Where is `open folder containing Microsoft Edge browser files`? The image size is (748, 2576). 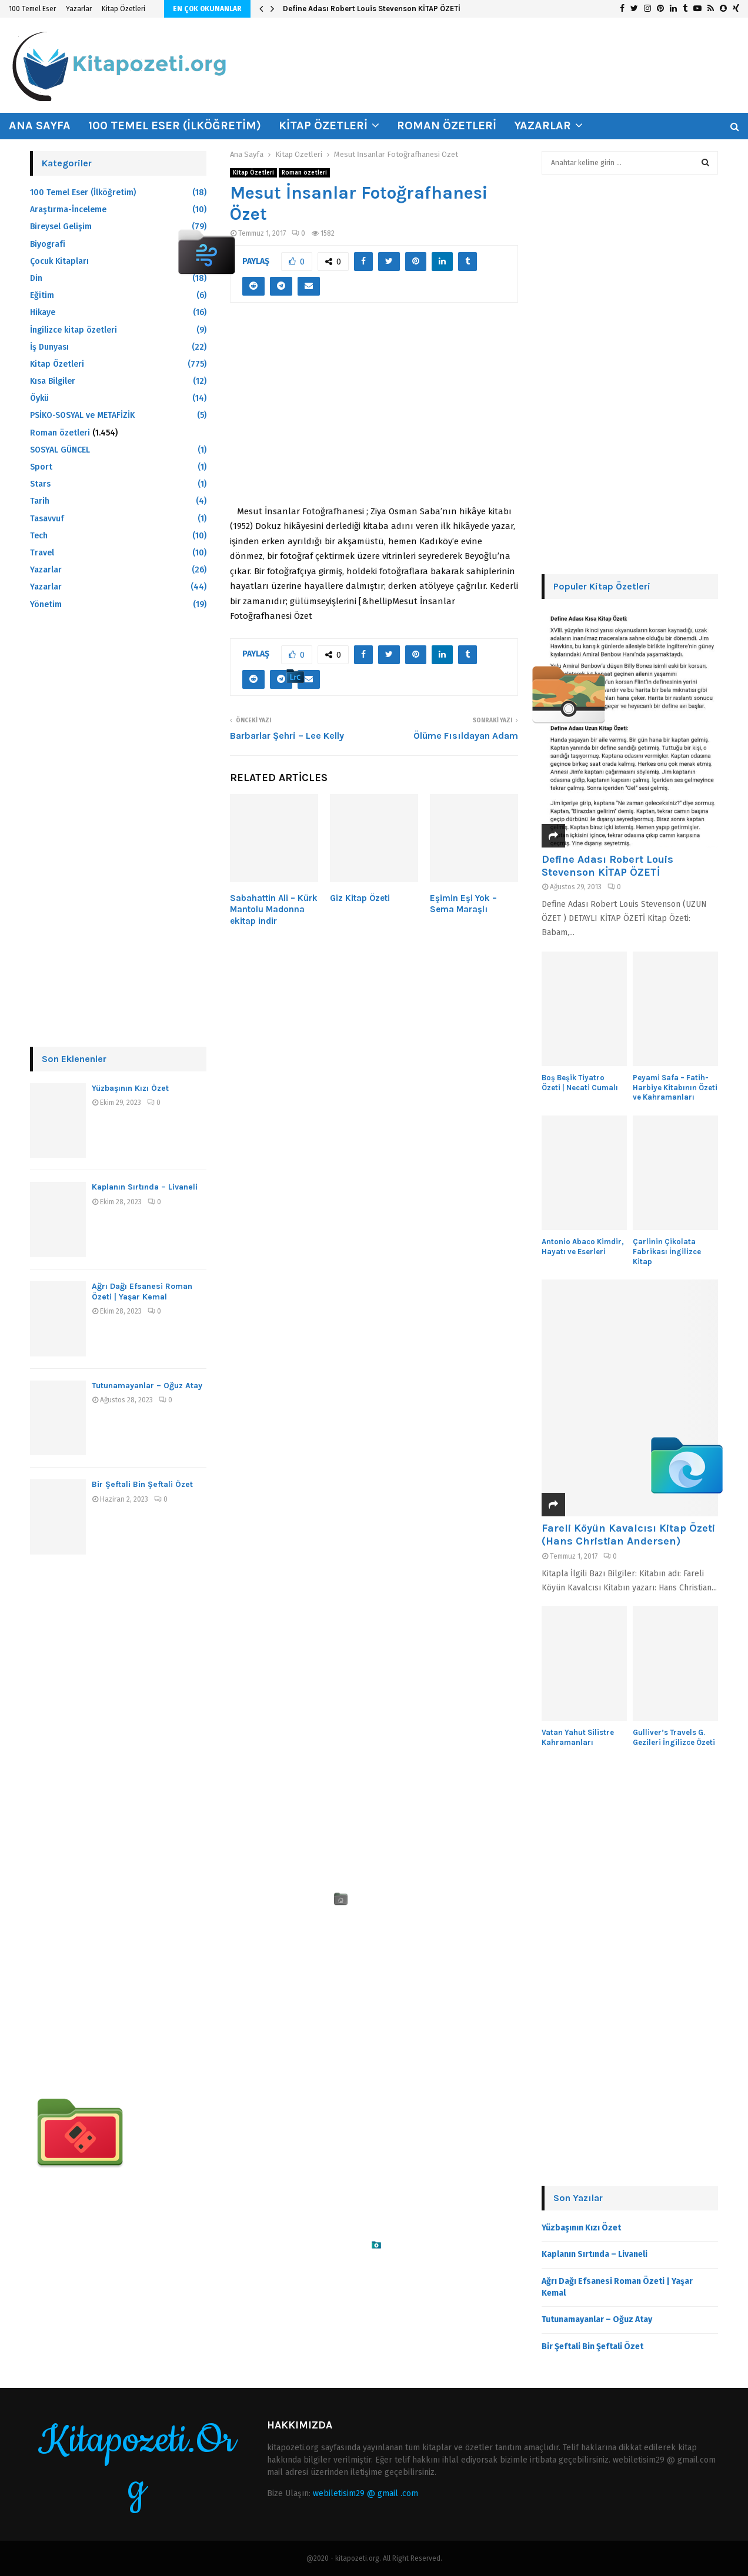
open folder containing Microsoft Edge browser files is located at coordinates (686, 1467).